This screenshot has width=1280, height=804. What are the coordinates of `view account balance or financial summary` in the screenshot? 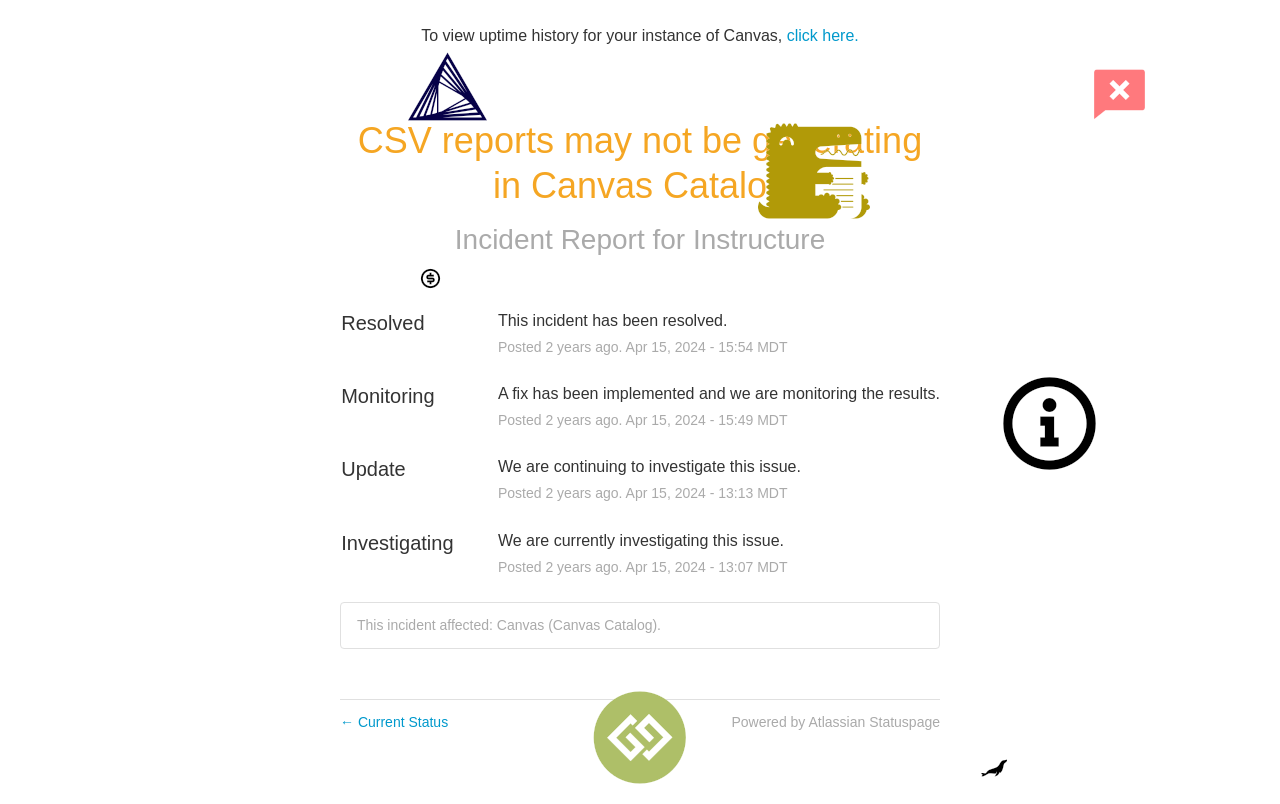 It's located at (430, 278).